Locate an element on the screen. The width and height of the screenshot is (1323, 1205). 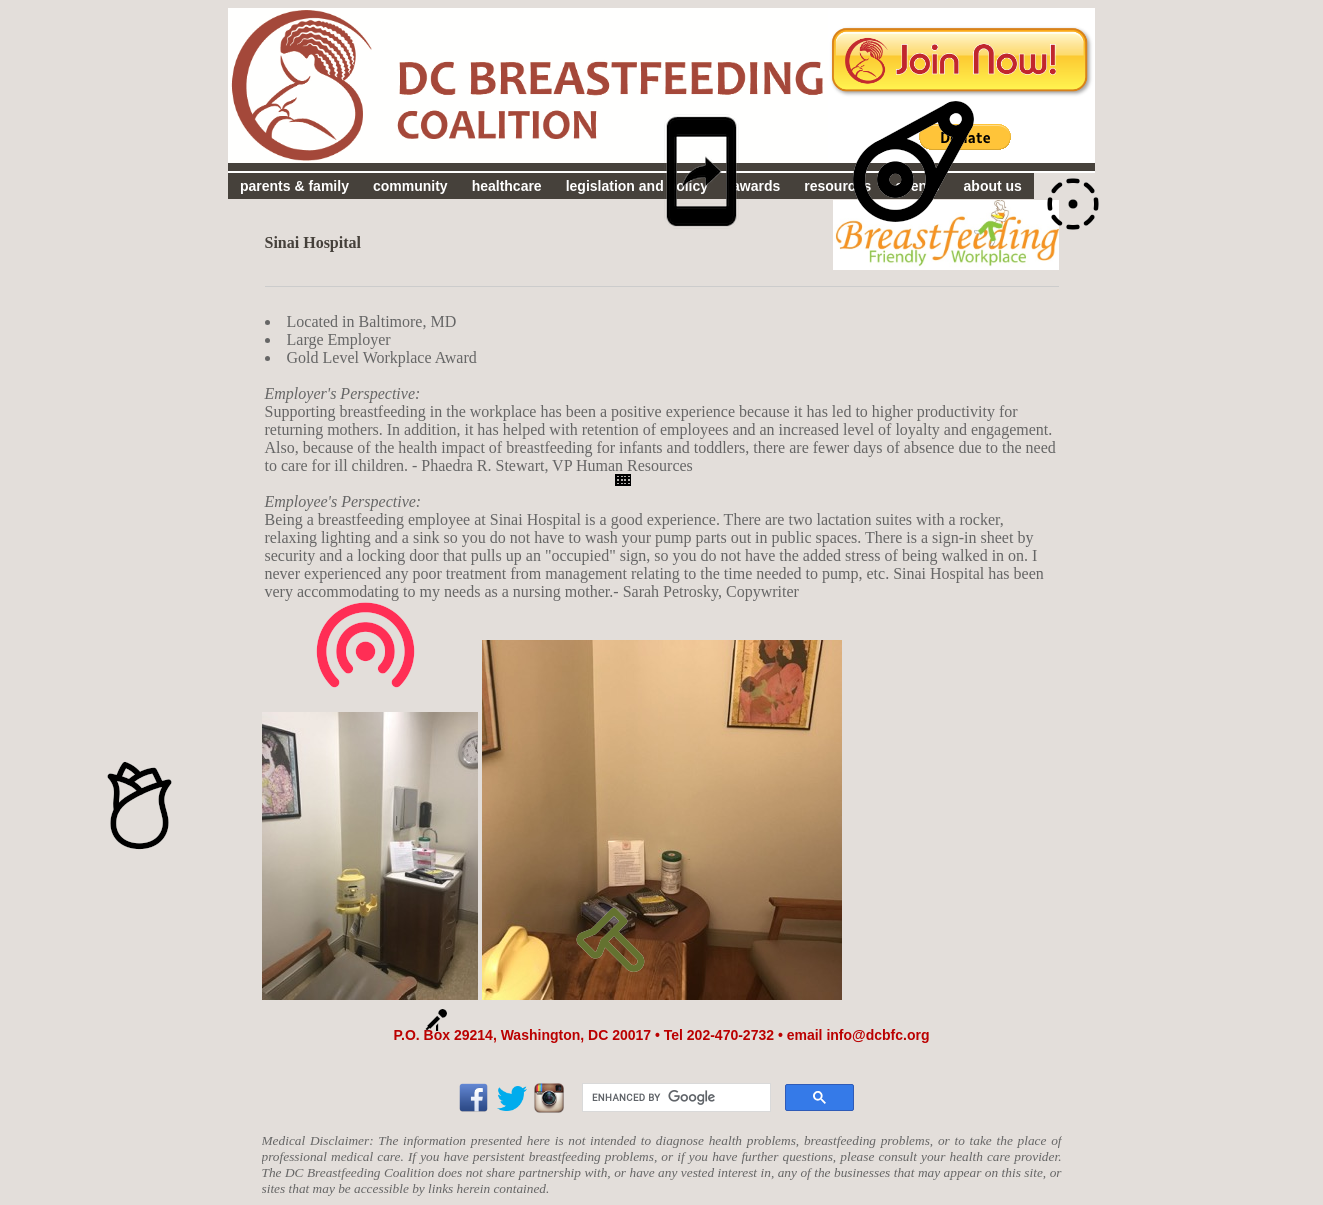
share your mobile screen with others is located at coordinates (701, 171).